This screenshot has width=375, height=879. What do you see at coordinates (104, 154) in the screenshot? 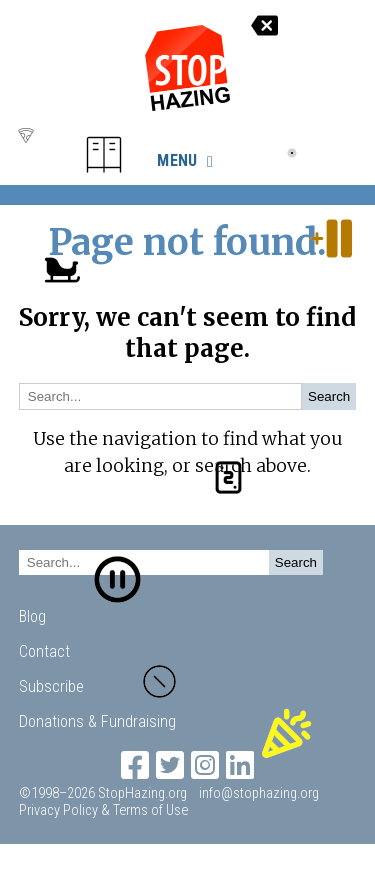
I see `access storage lockers` at bounding box center [104, 154].